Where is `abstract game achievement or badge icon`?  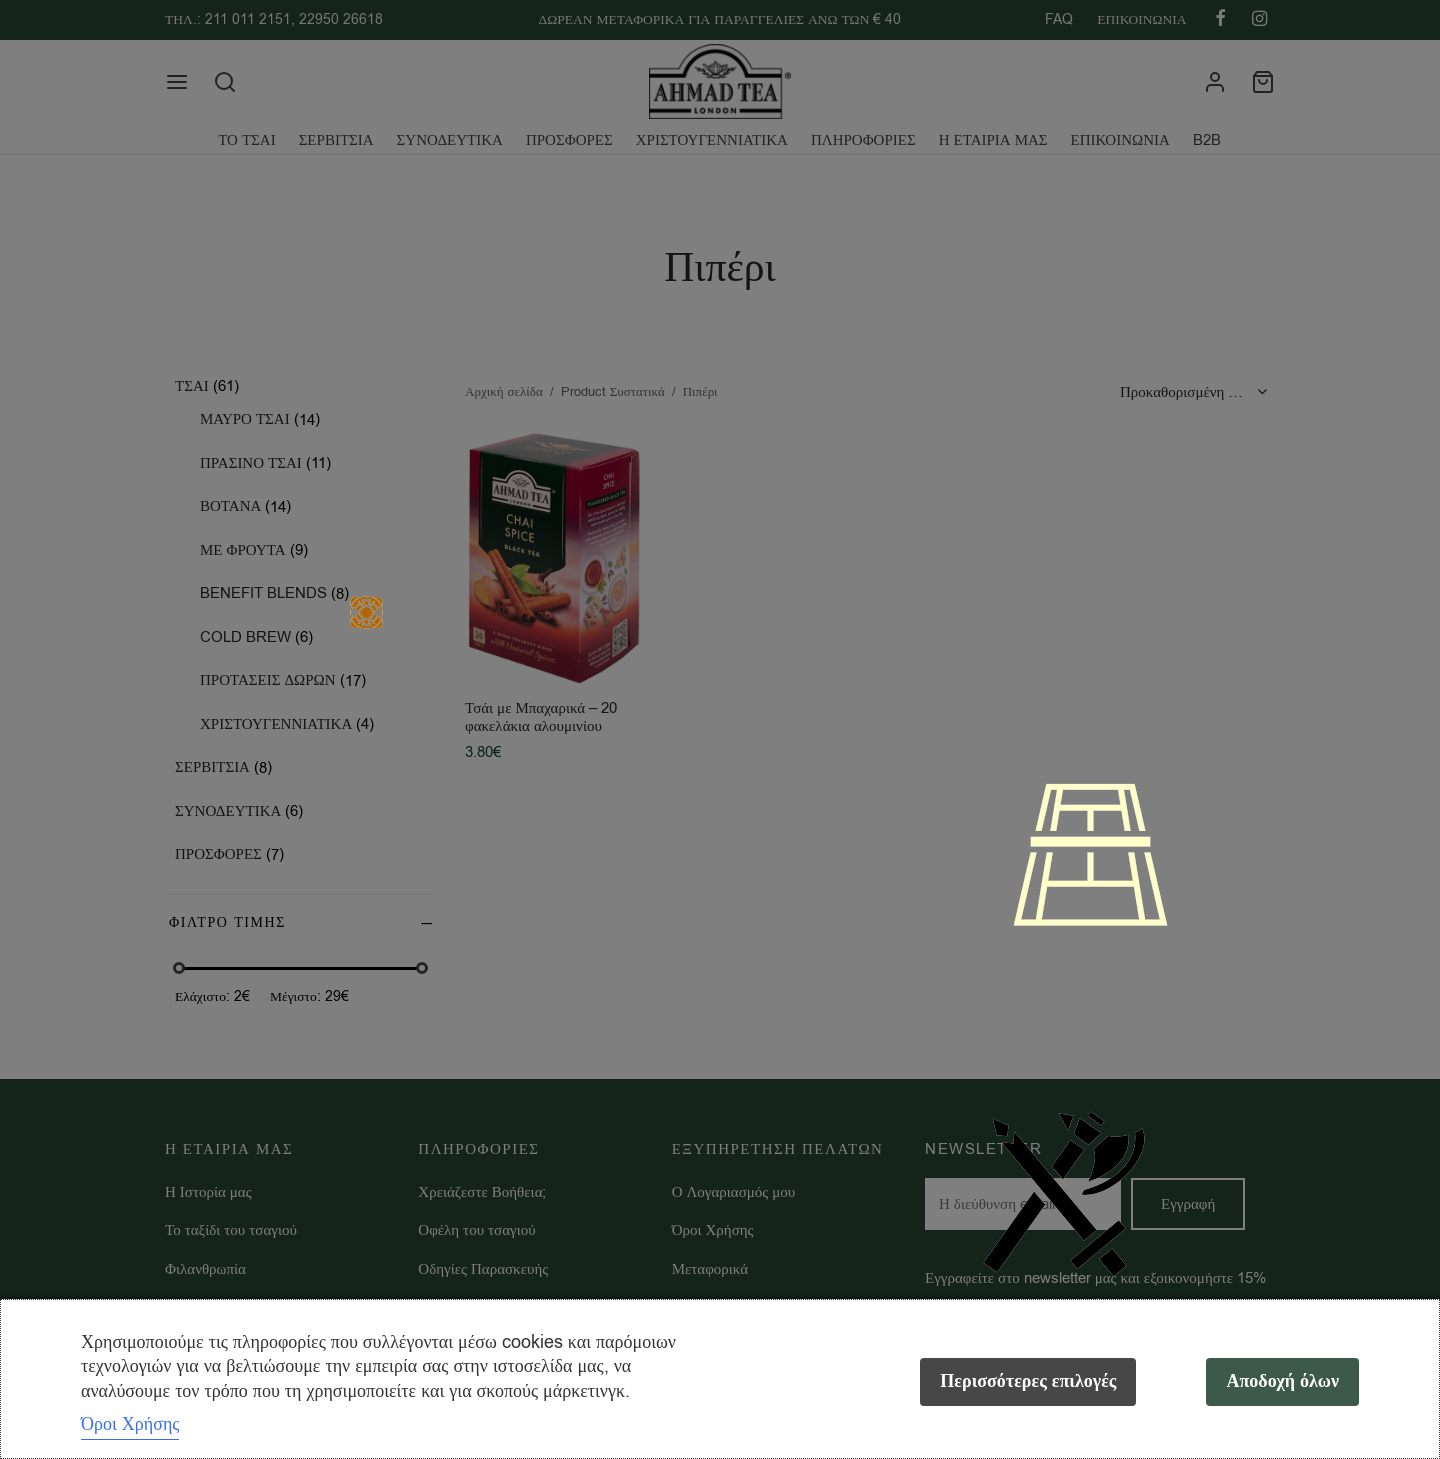 abstract game achievement or badge icon is located at coordinates (366, 612).